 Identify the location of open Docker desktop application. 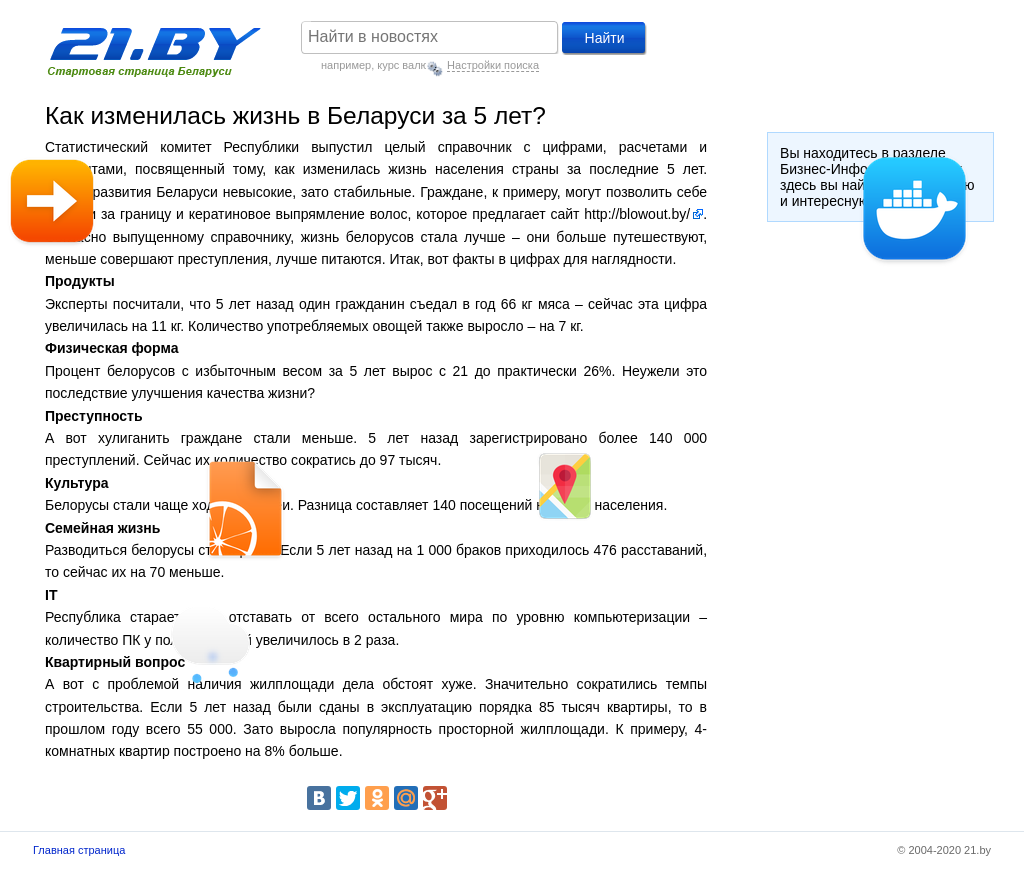
(914, 208).